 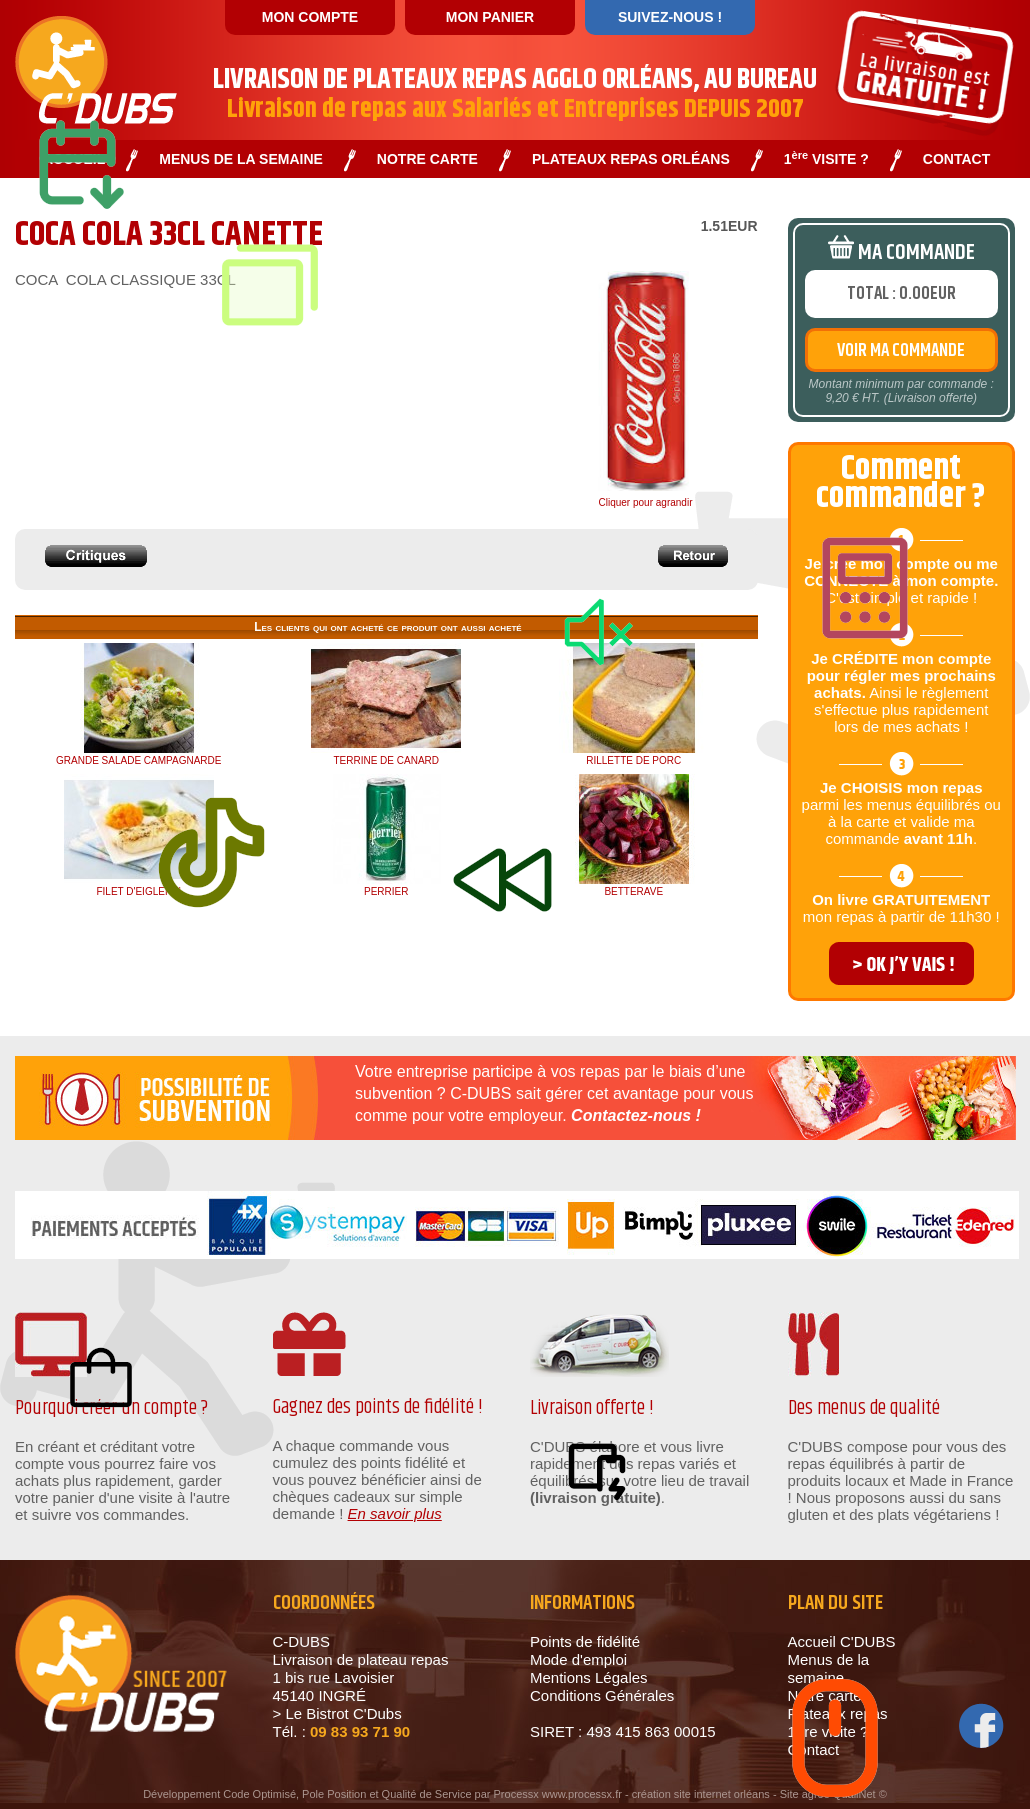 I want to click on view stacked cards or layers, so click(x=270, y=285).